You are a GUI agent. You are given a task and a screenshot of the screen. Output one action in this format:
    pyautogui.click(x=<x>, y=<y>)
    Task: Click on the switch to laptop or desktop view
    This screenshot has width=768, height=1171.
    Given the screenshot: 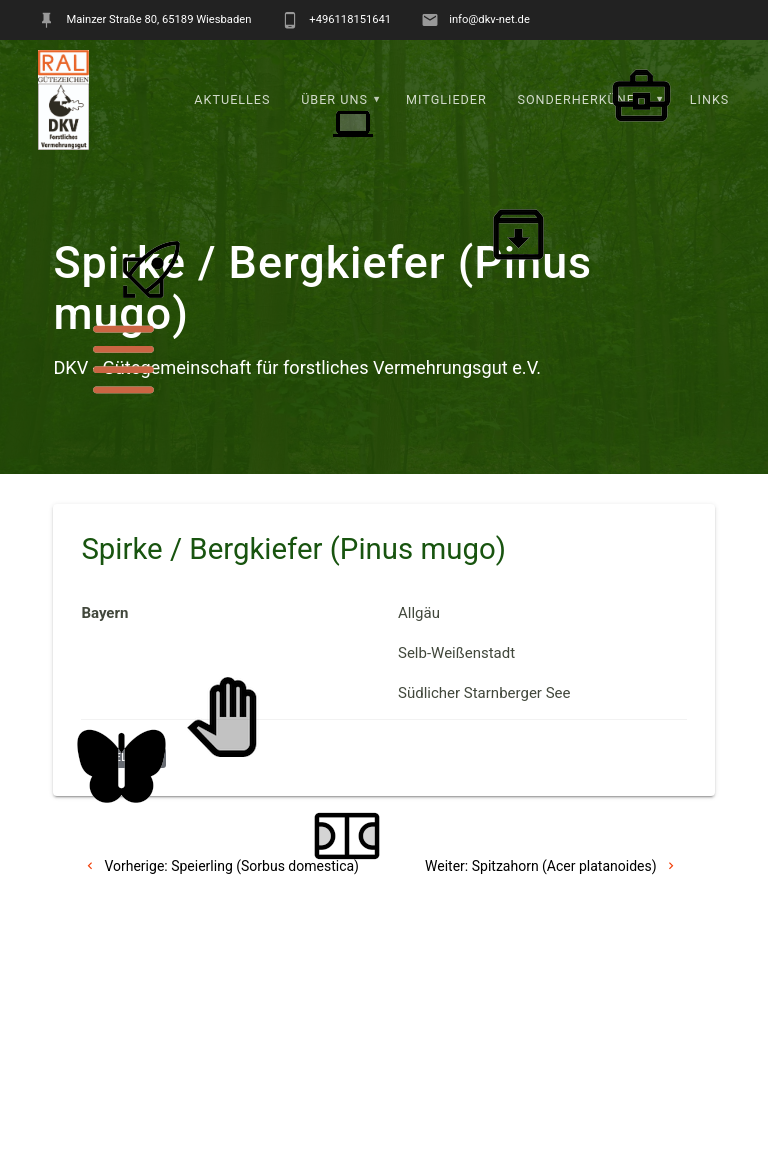 What is the action you would take?
    pyautogui.click(x=353, y=124)
    